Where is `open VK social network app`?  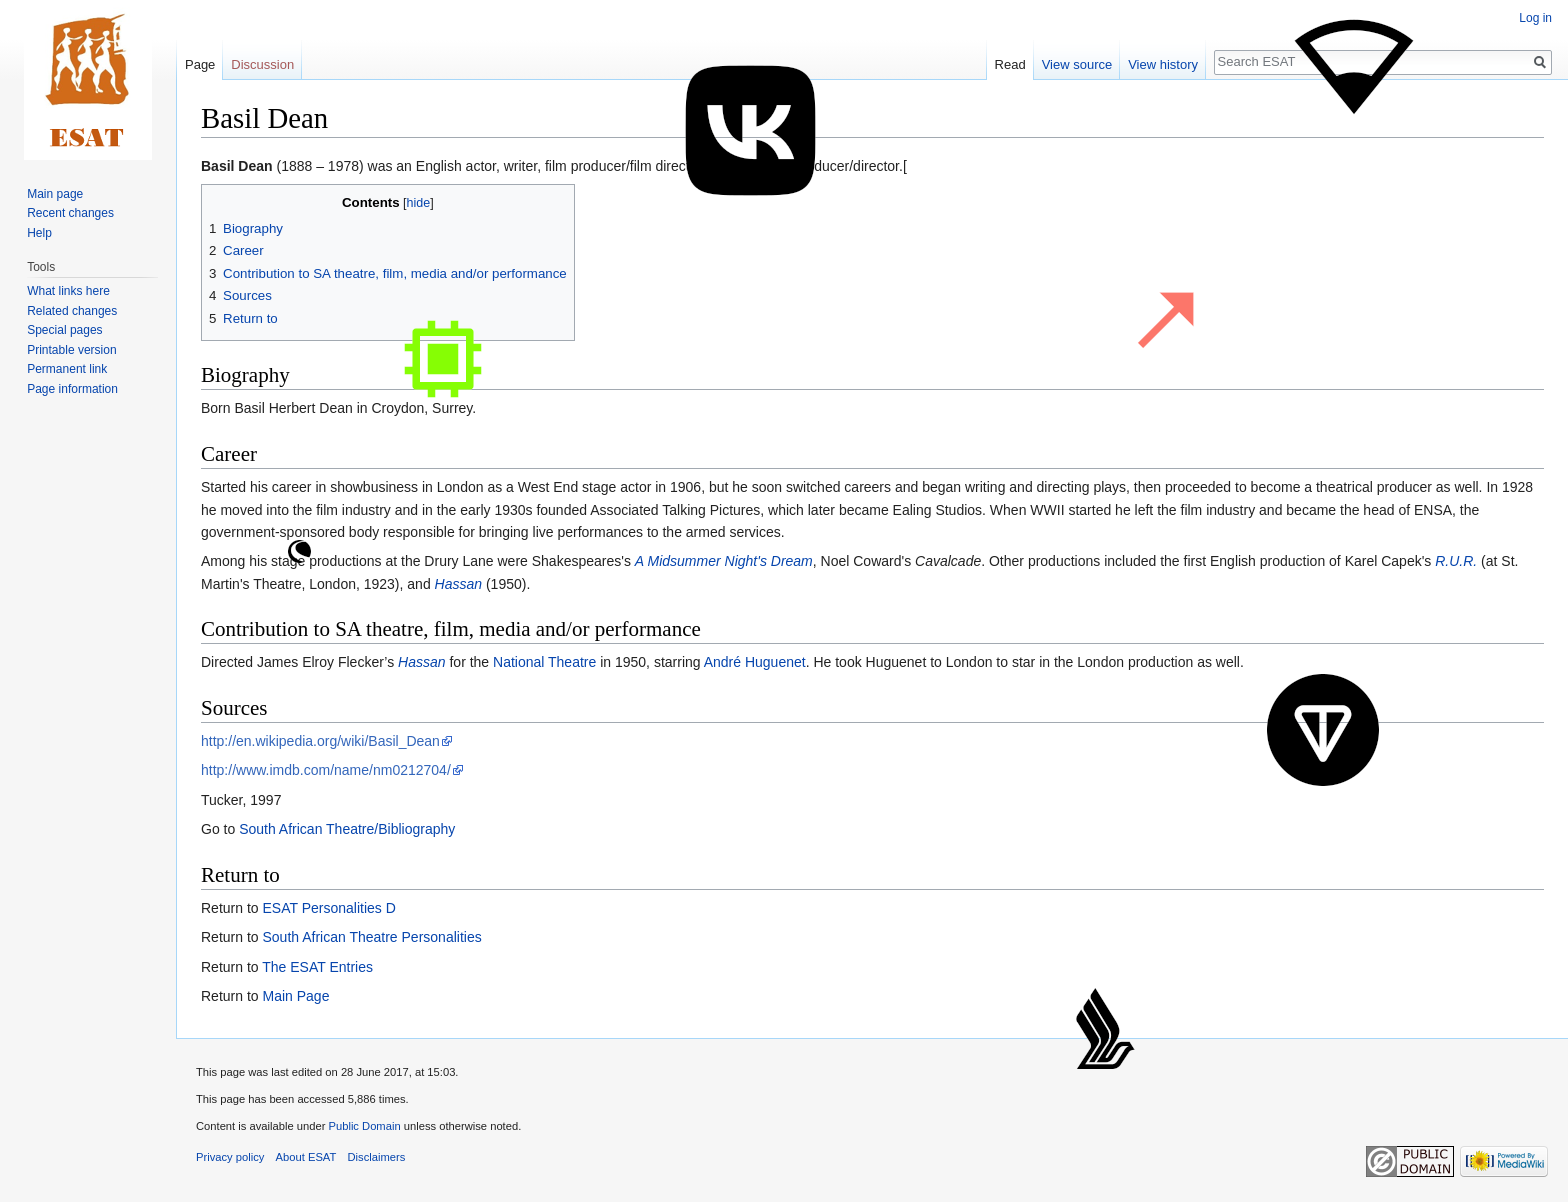
open VK social network app is located at coordinates (750, 130).